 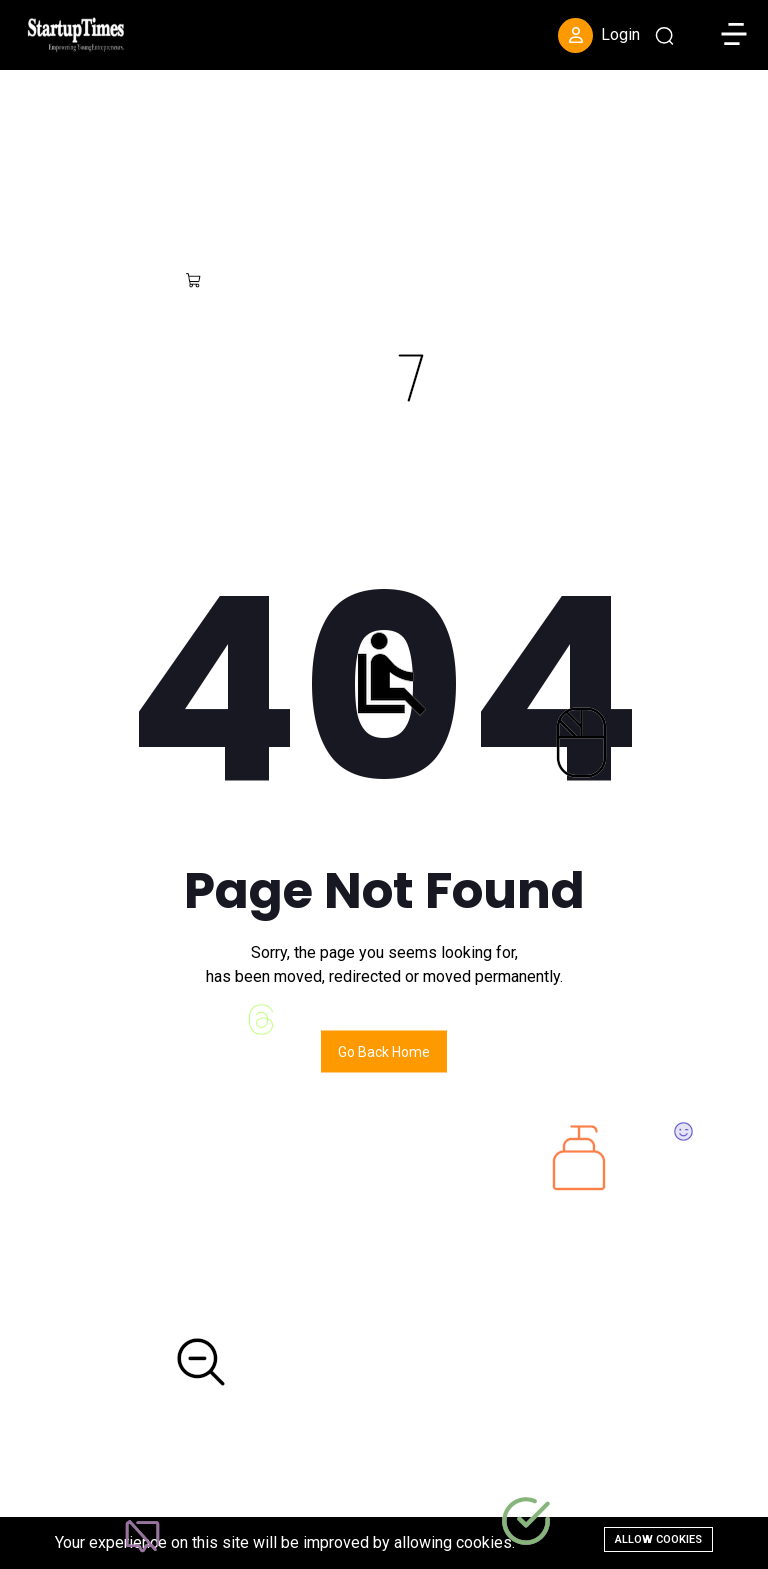 I want to click on mute or disable chat notifications, so click(x=142, y=1535).